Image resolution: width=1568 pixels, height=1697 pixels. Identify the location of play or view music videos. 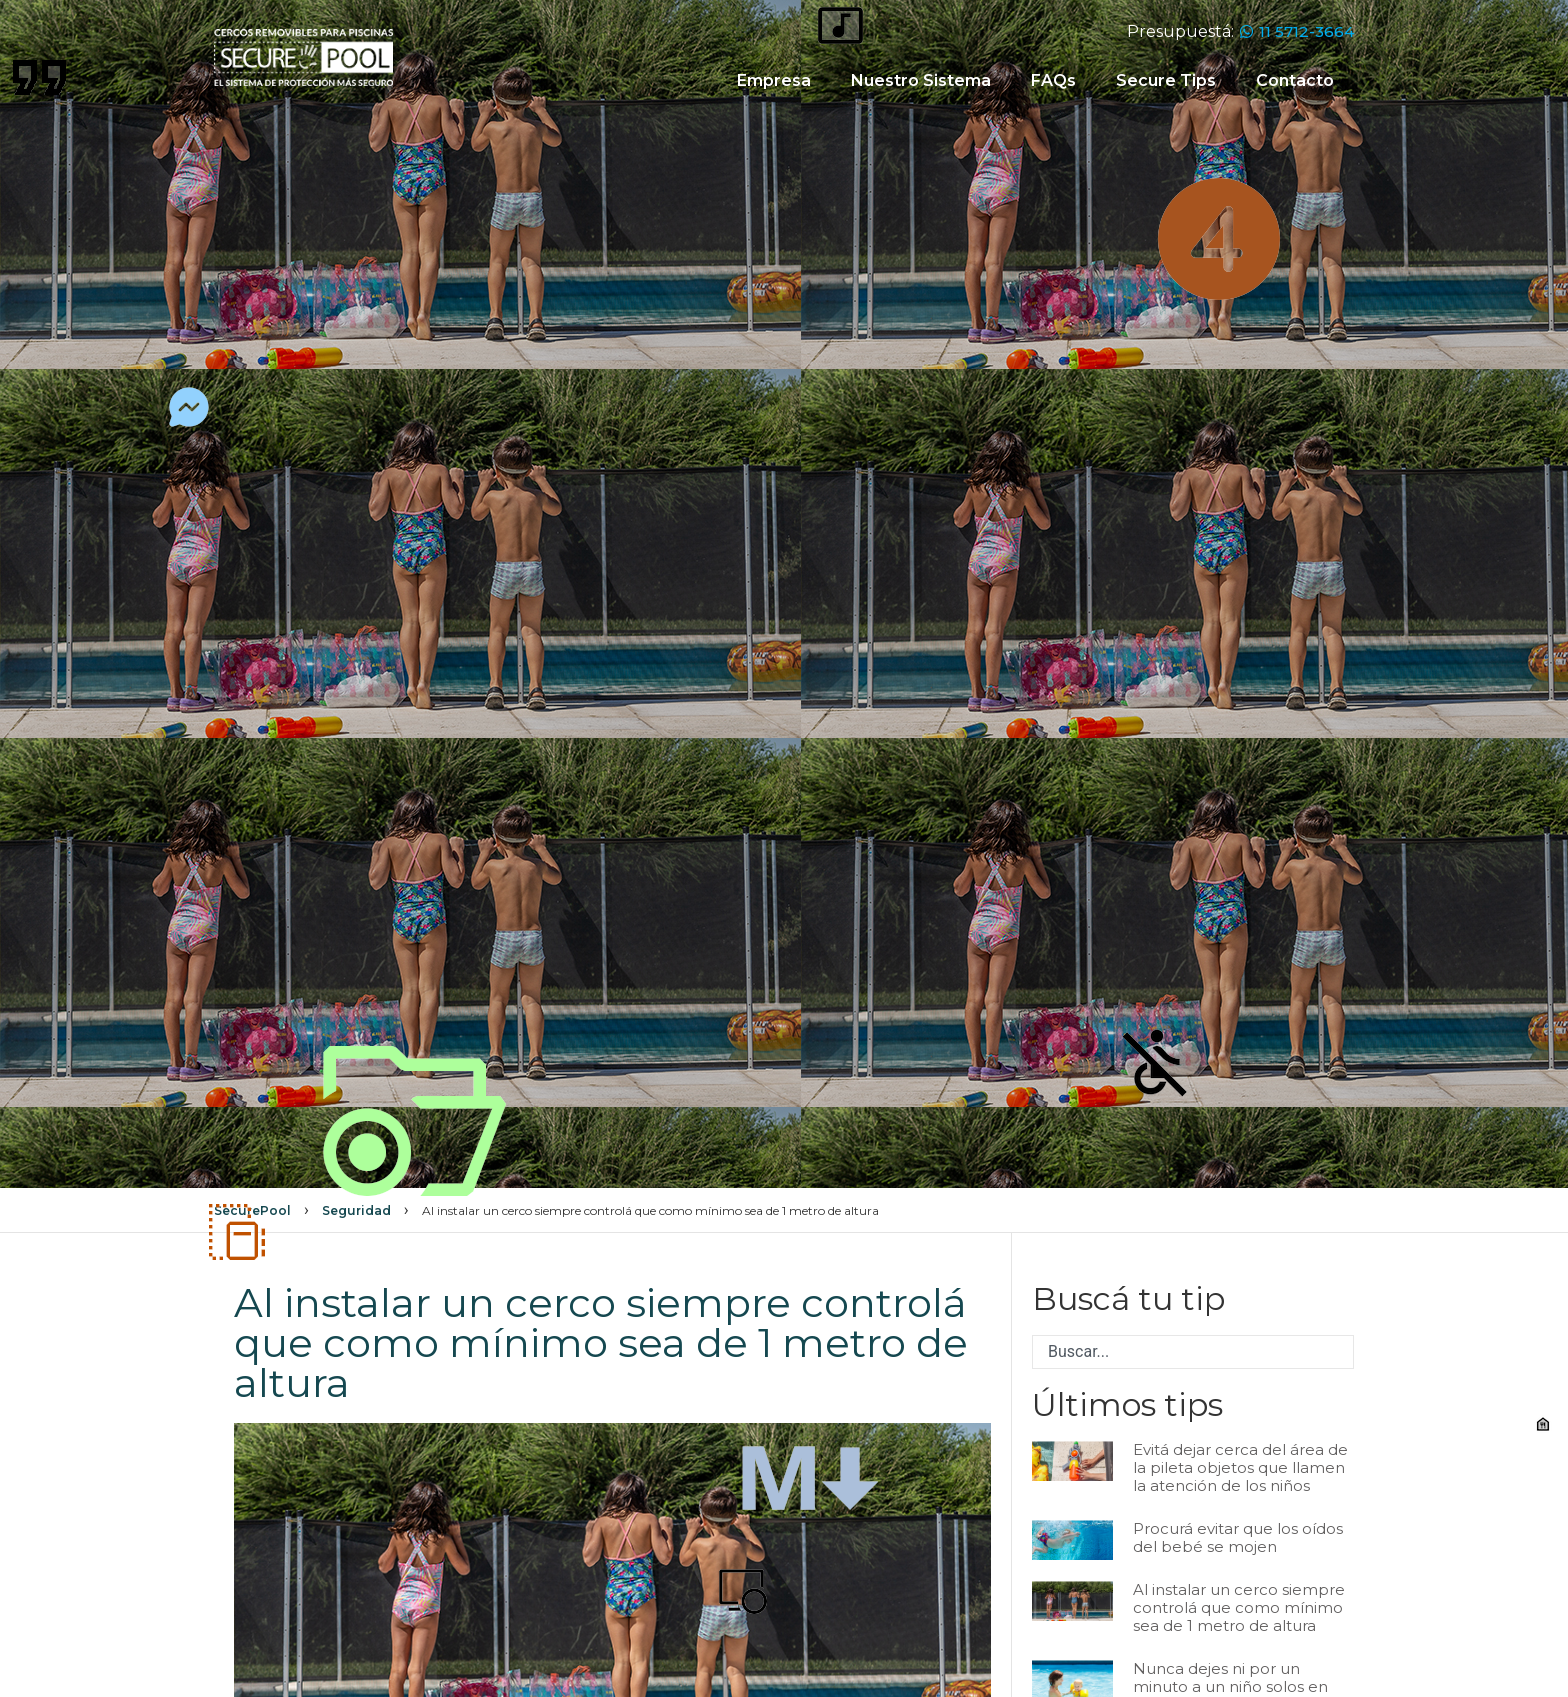
(840, 25).